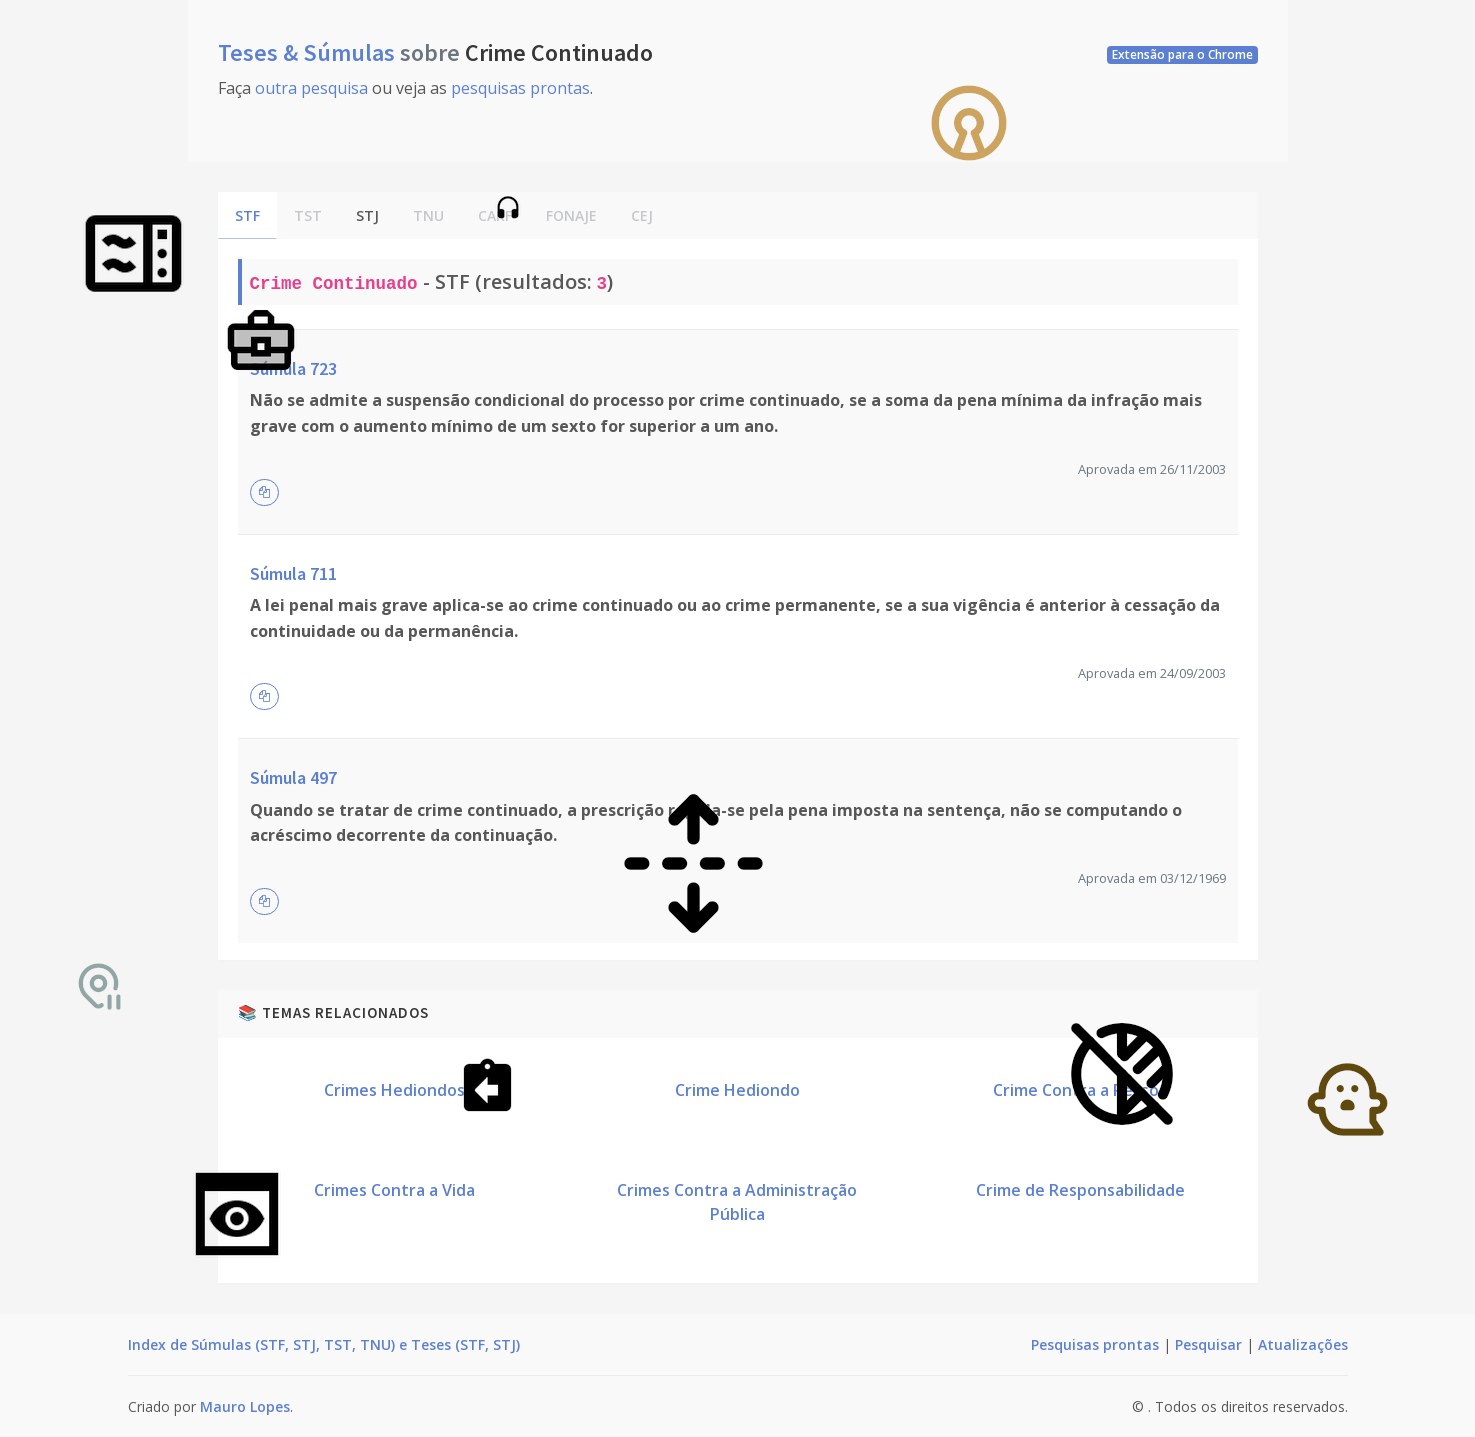 The width and height of the screenshot is (1475, 1437). Describe the element at coordinates (1122, 1074) in the screenshot. I see `disable screen brightness adjustment` at that location.